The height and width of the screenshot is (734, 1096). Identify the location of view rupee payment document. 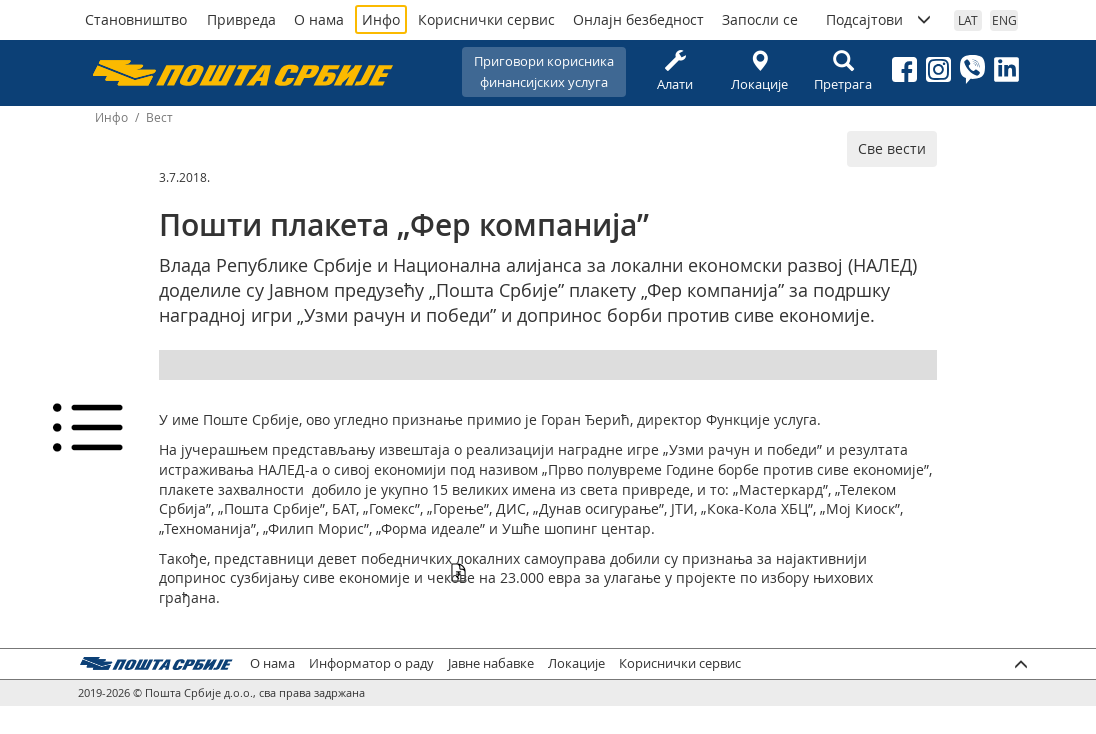
(458, 572).